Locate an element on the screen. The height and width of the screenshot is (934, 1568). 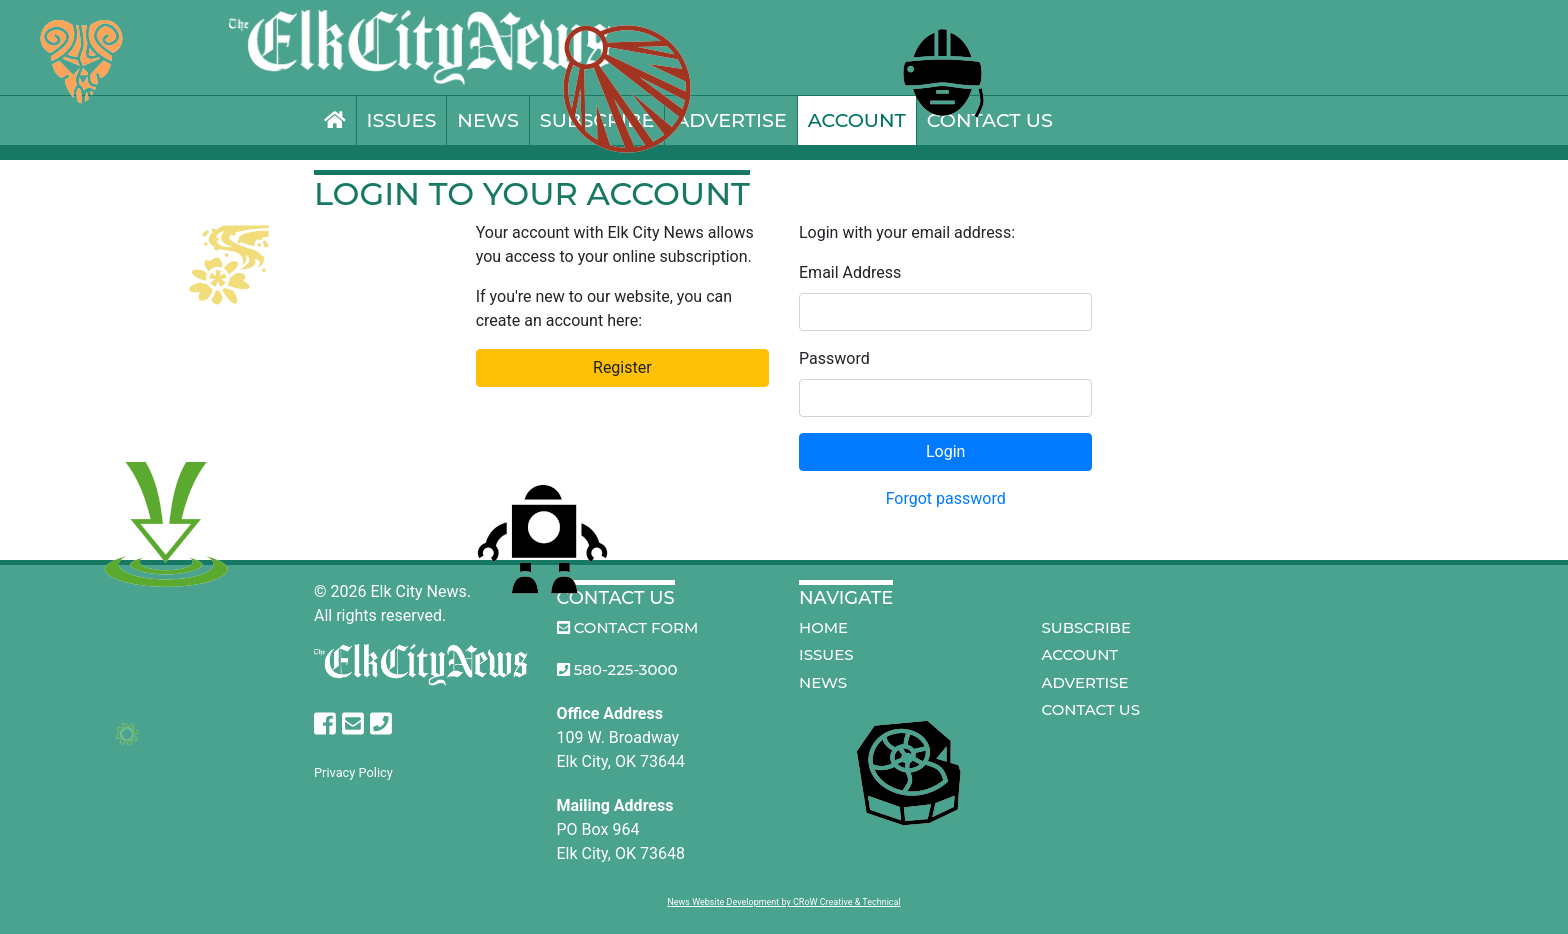
access bot or automation settings is located at coordinates (542, 539).